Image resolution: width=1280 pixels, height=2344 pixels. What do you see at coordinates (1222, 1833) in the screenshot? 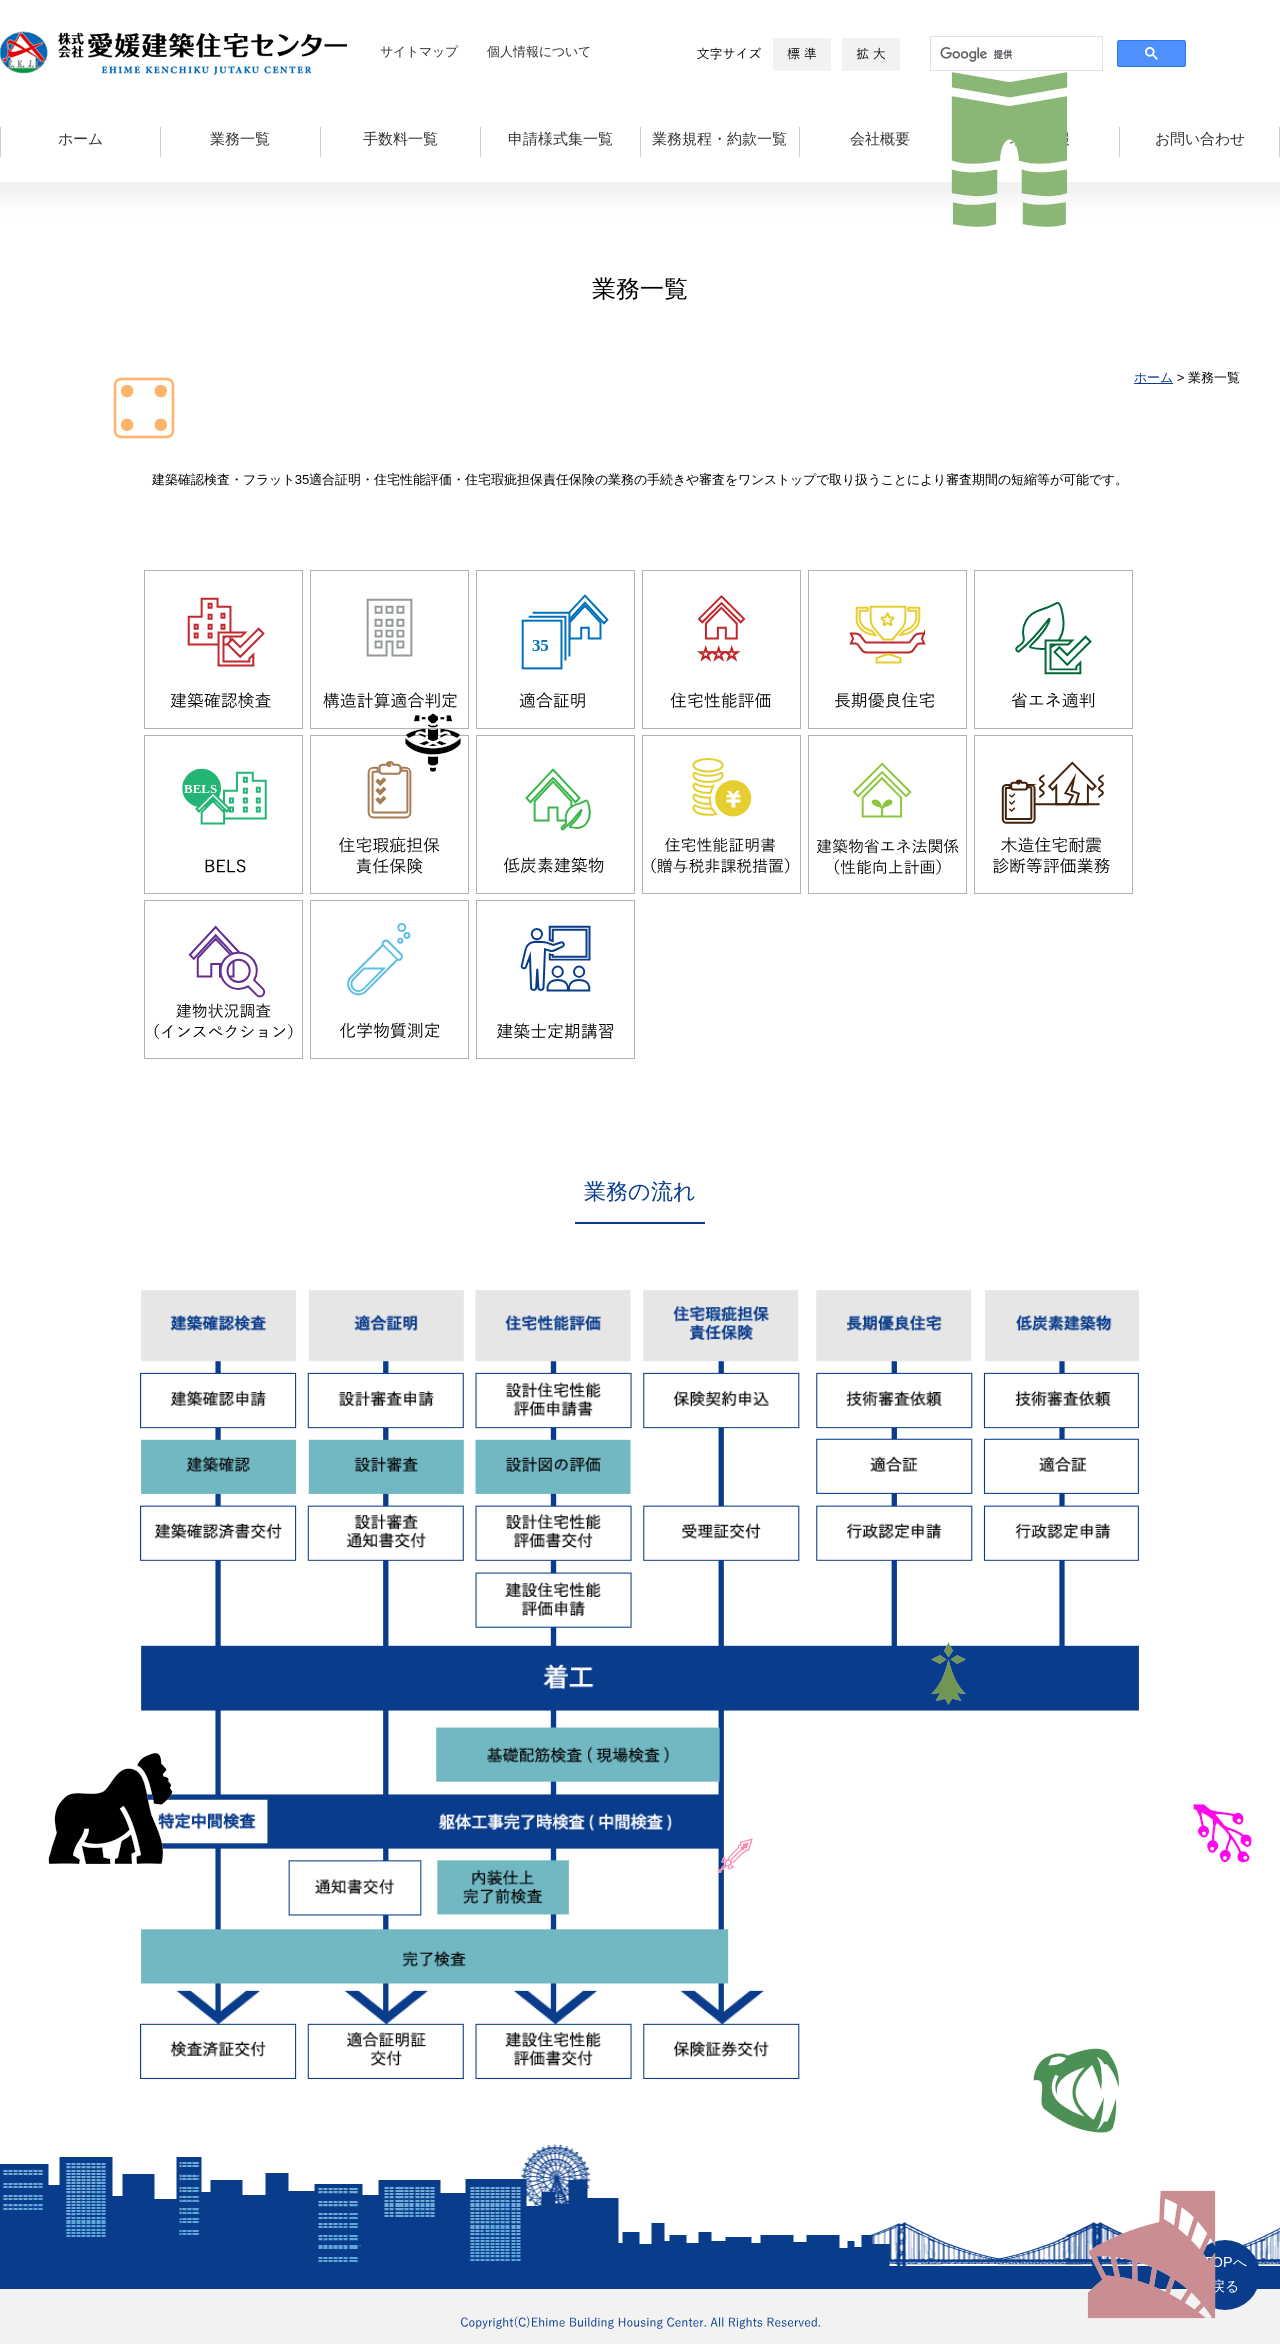
I see `blackcurrant berry ingredient in a cooking or crafting game` at bounding box center [1222, 1833].